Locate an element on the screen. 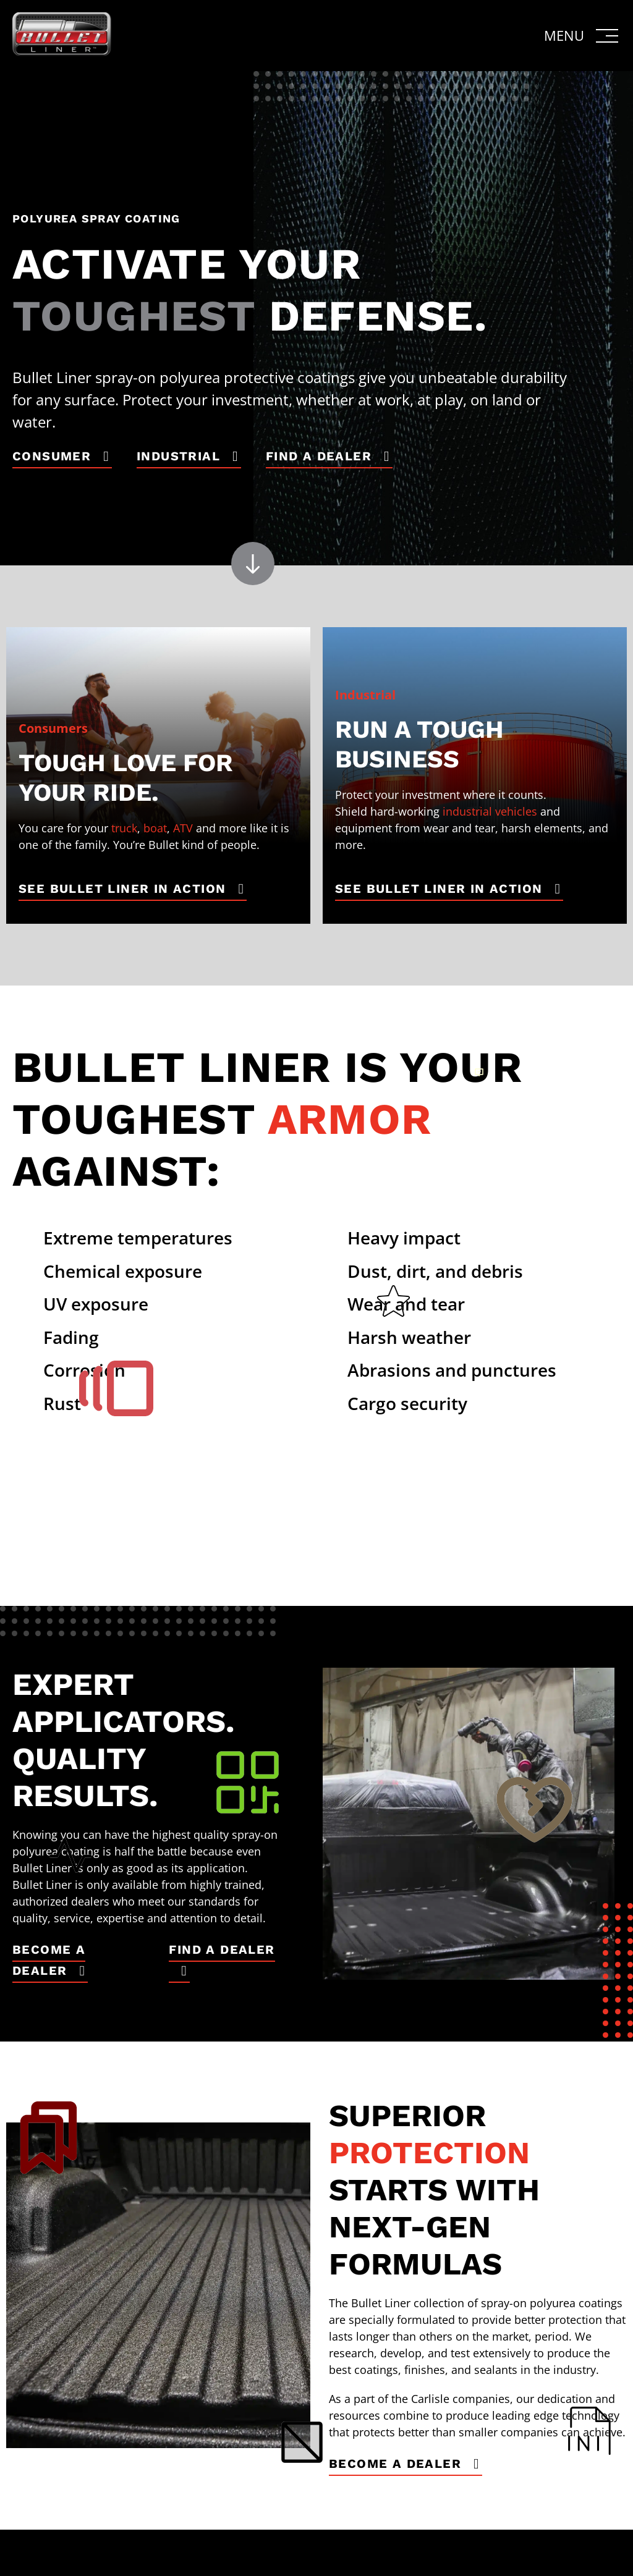 The image size is (633, 2576). view or open an INI configuration file is located at coordinates (590, 2431).